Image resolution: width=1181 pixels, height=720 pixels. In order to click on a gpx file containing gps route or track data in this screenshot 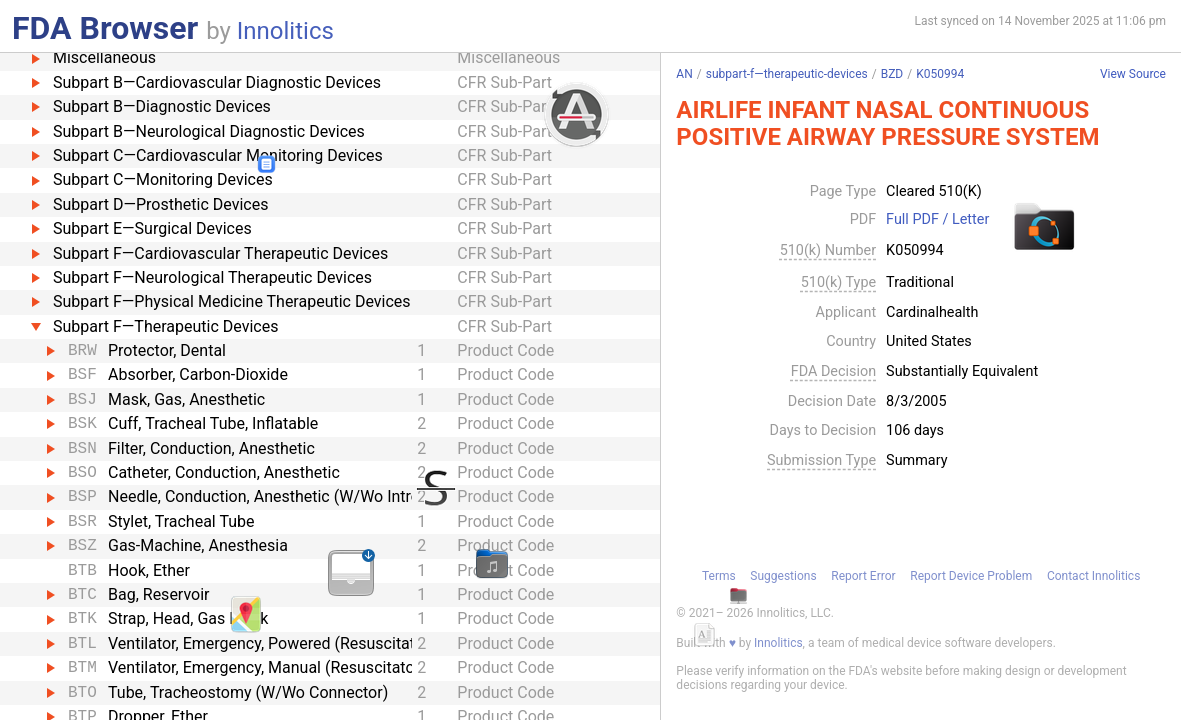, I will do `click(246, 614)`.